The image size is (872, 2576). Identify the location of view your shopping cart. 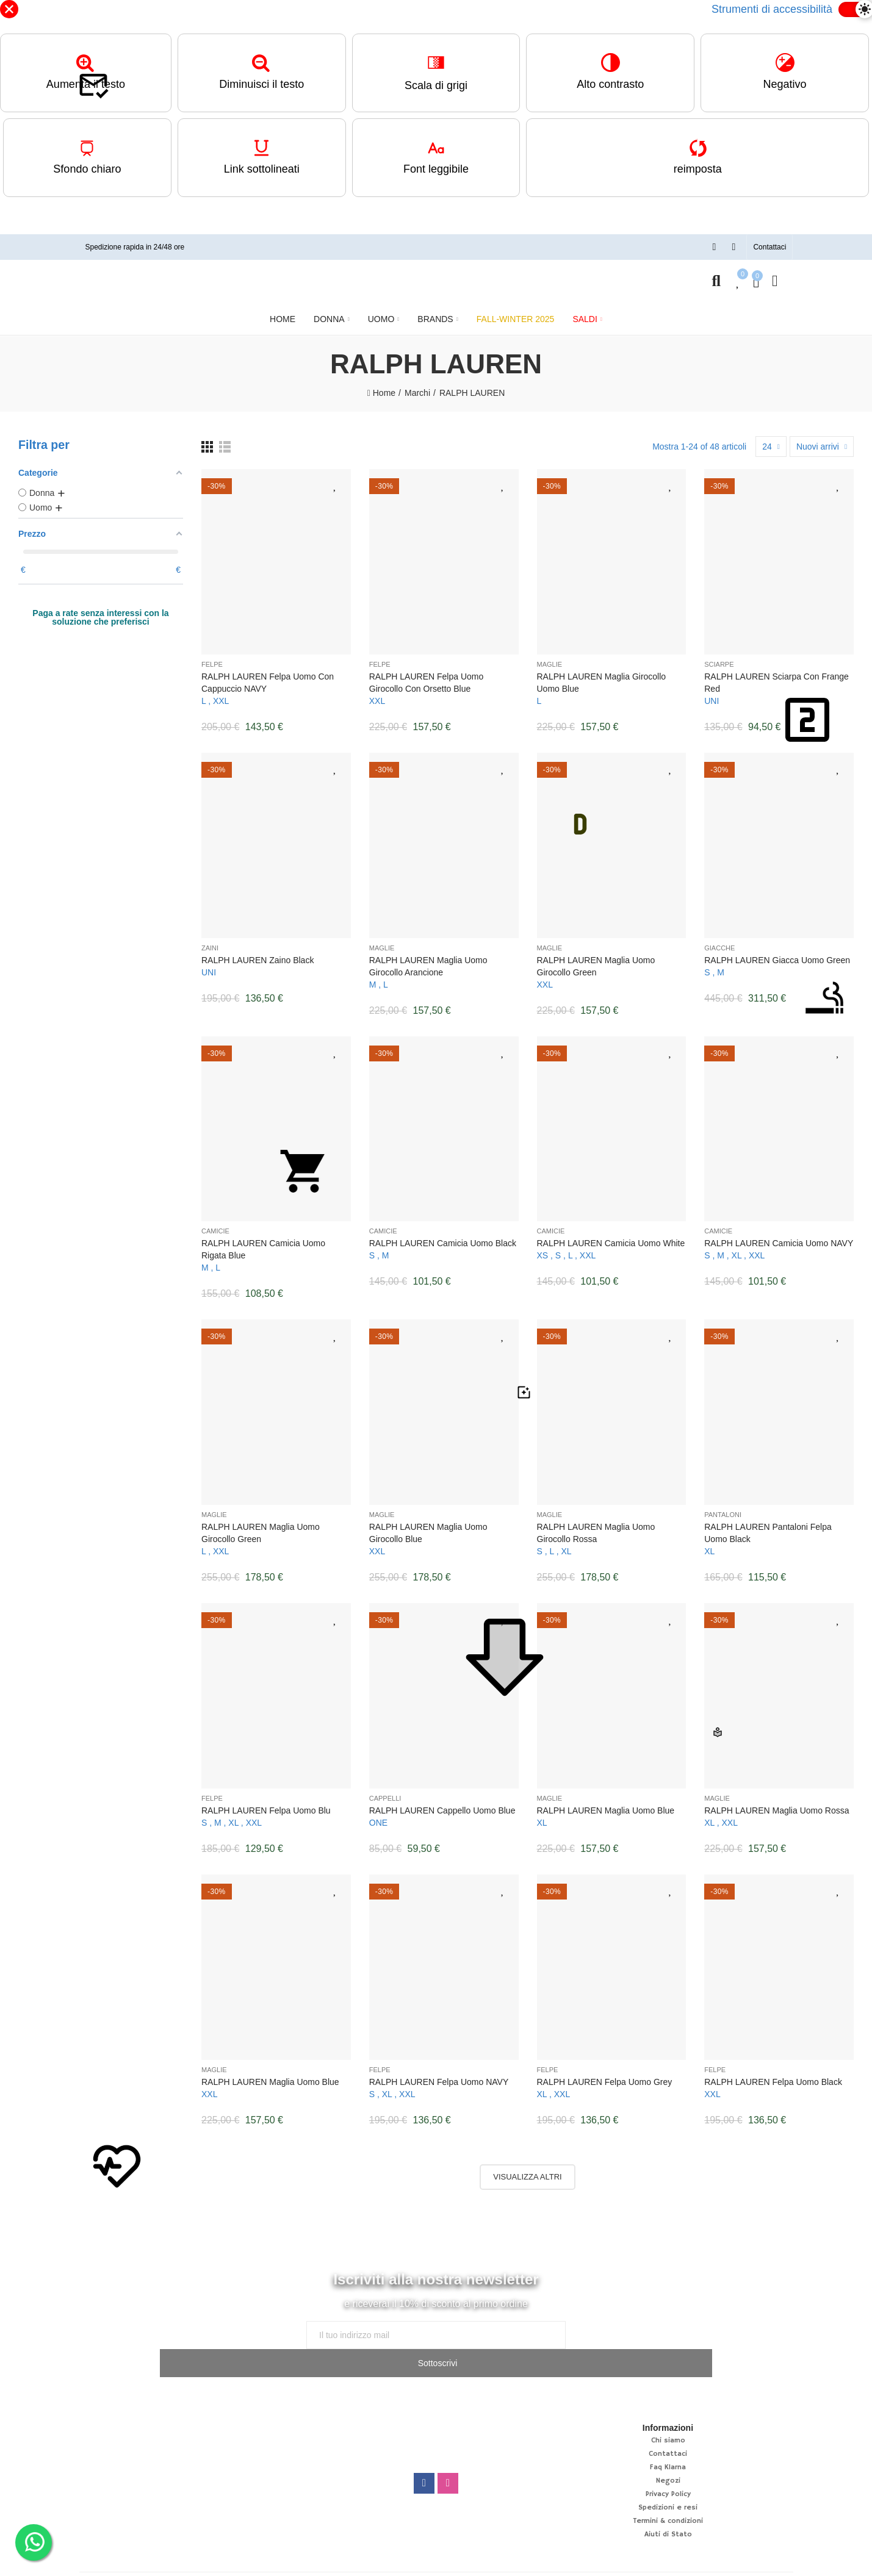
(304, 1171).